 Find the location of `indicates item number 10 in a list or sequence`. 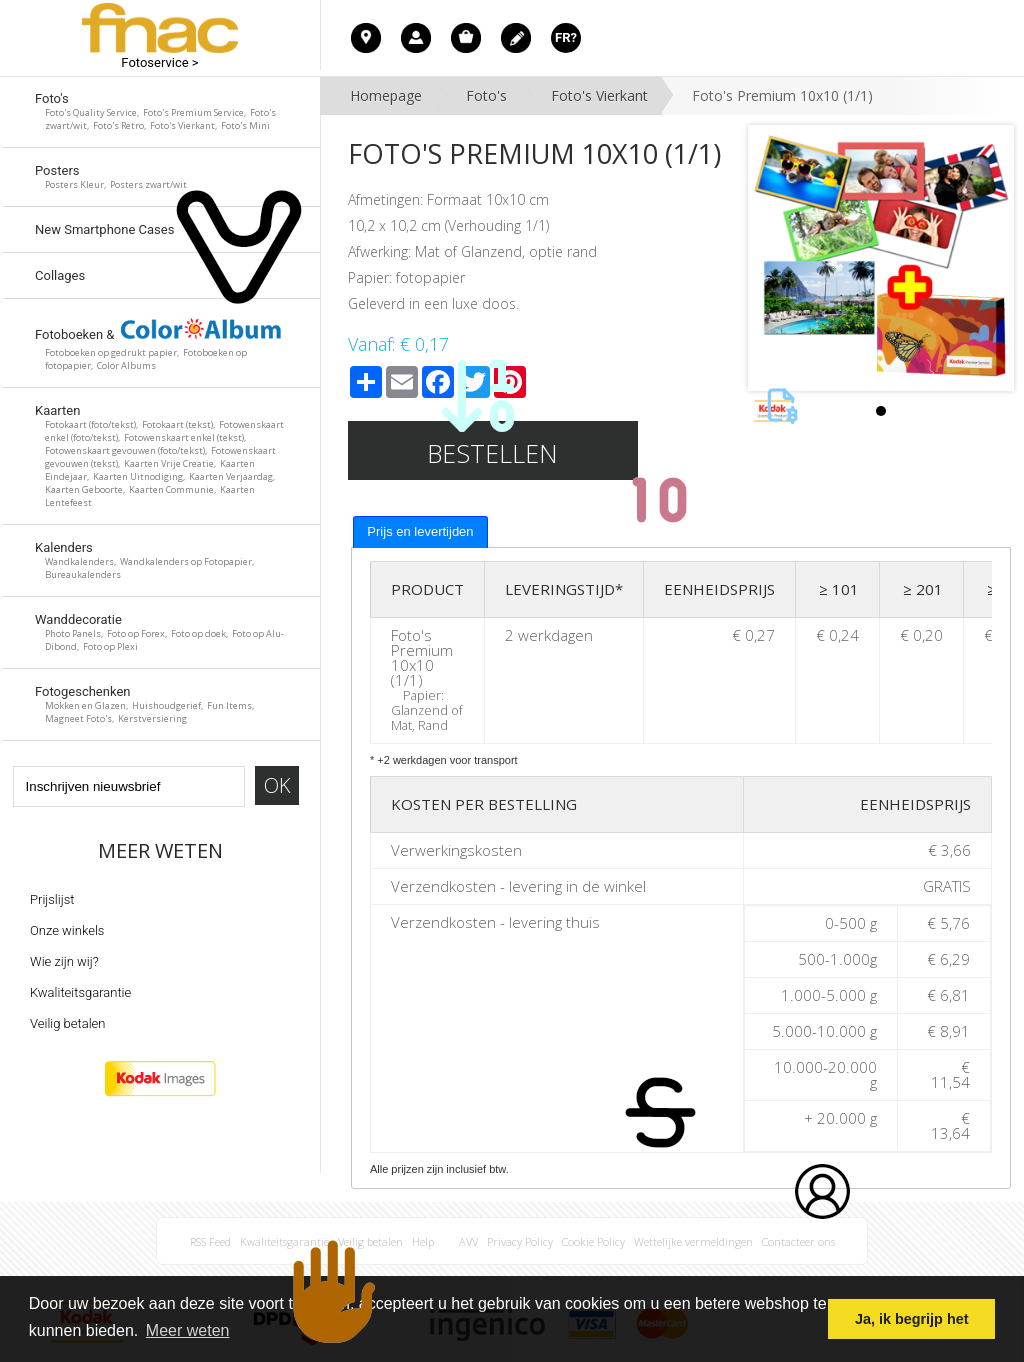

indicates item number 10 in a list or sequence is located at coordinates (655, 500).